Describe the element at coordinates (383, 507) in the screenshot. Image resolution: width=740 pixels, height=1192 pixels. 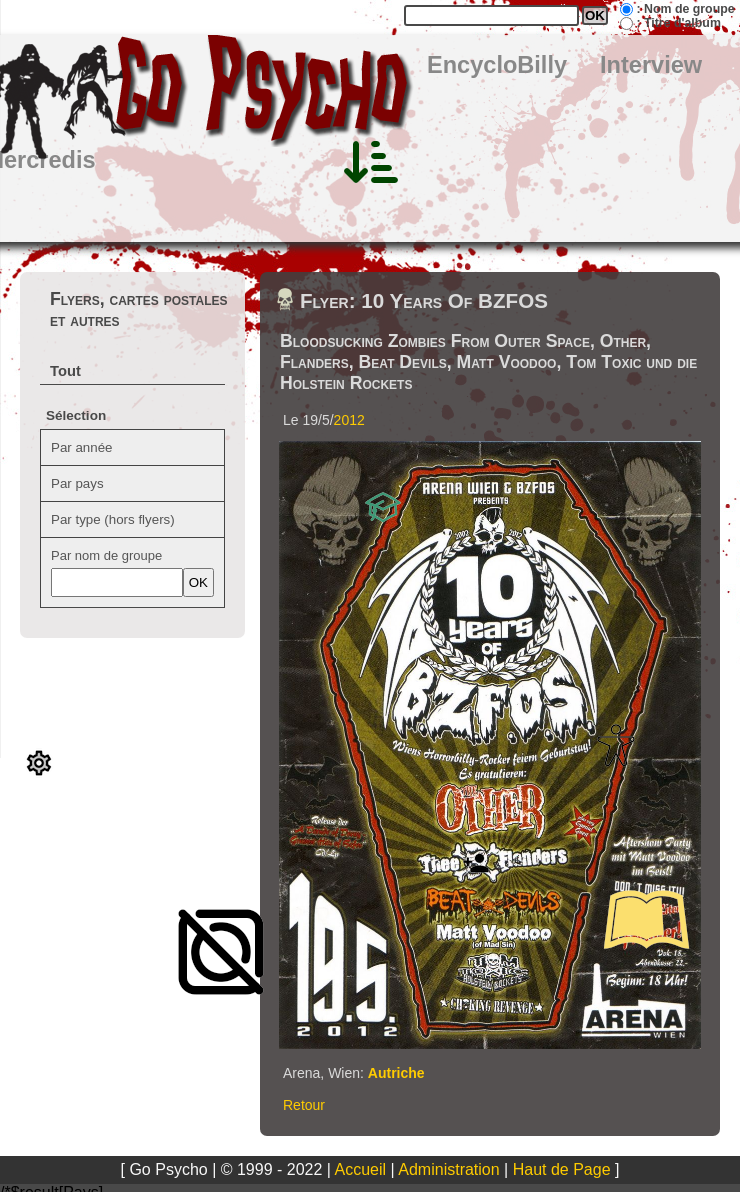
I see `access education or learning features` at that location.